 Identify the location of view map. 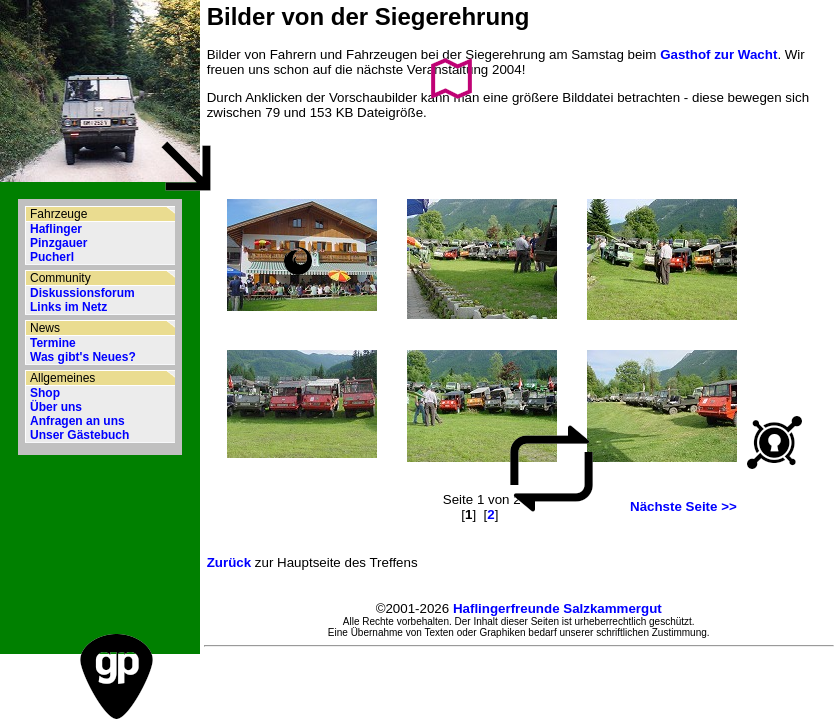
(451, 78).